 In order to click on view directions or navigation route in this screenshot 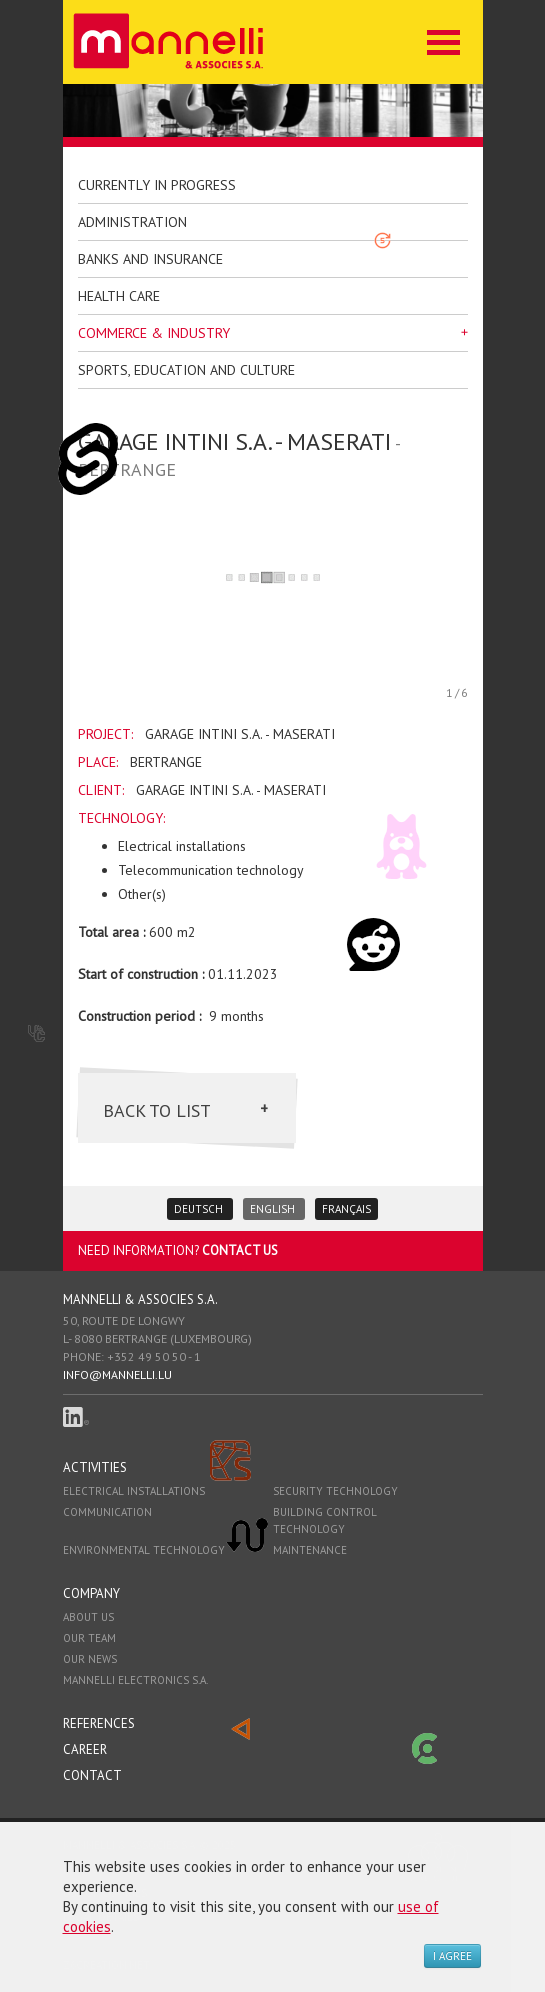, I will do `click(248, 1536)`.